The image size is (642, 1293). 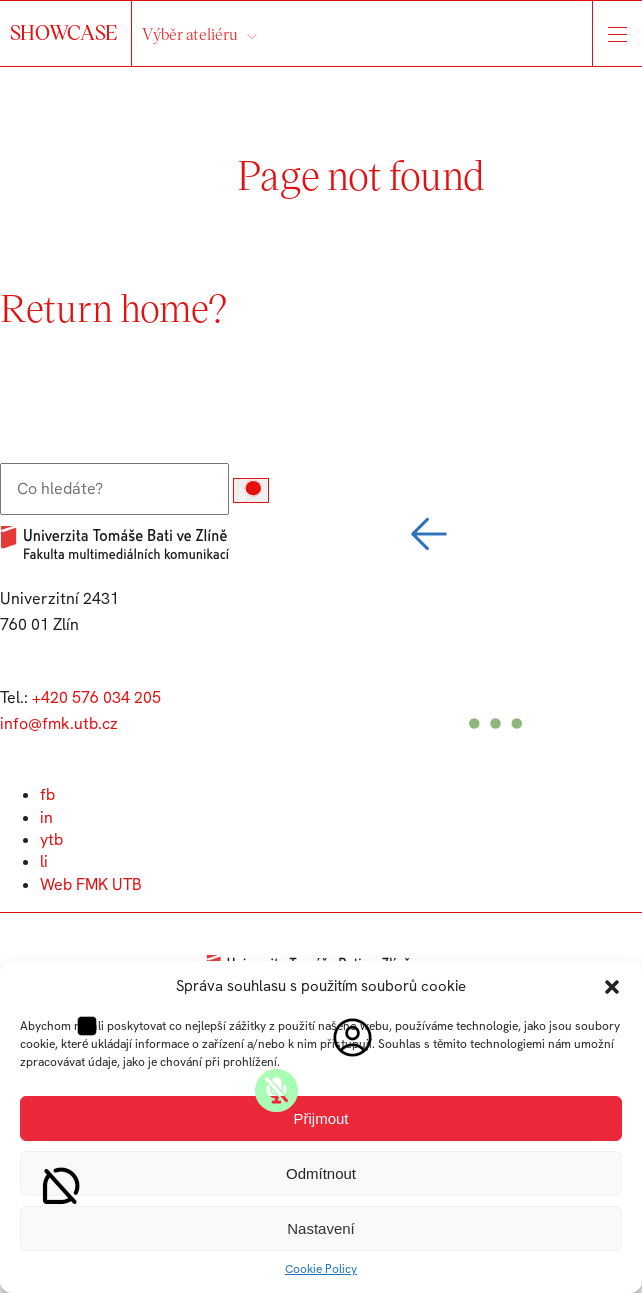 I want to click on view more options, so click(x=495, y=723).